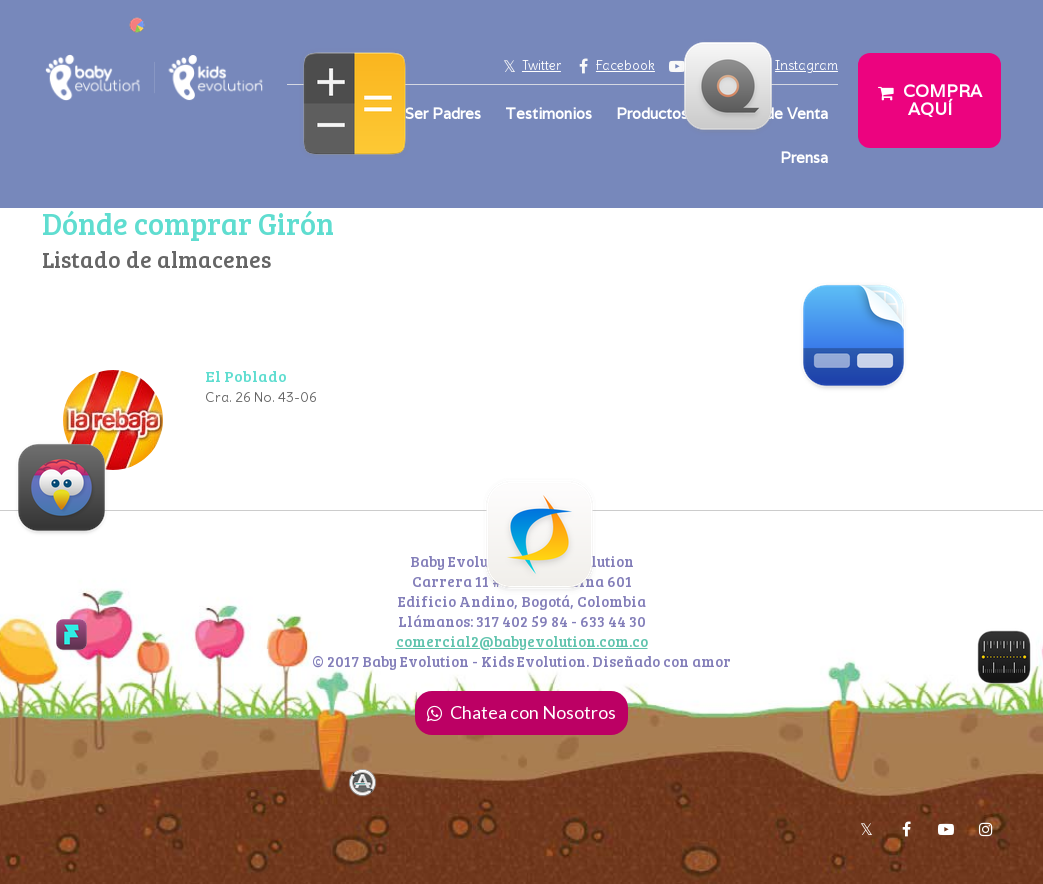  I want to click on open flatseal to manage flatpak permissions, so click(728, 86).